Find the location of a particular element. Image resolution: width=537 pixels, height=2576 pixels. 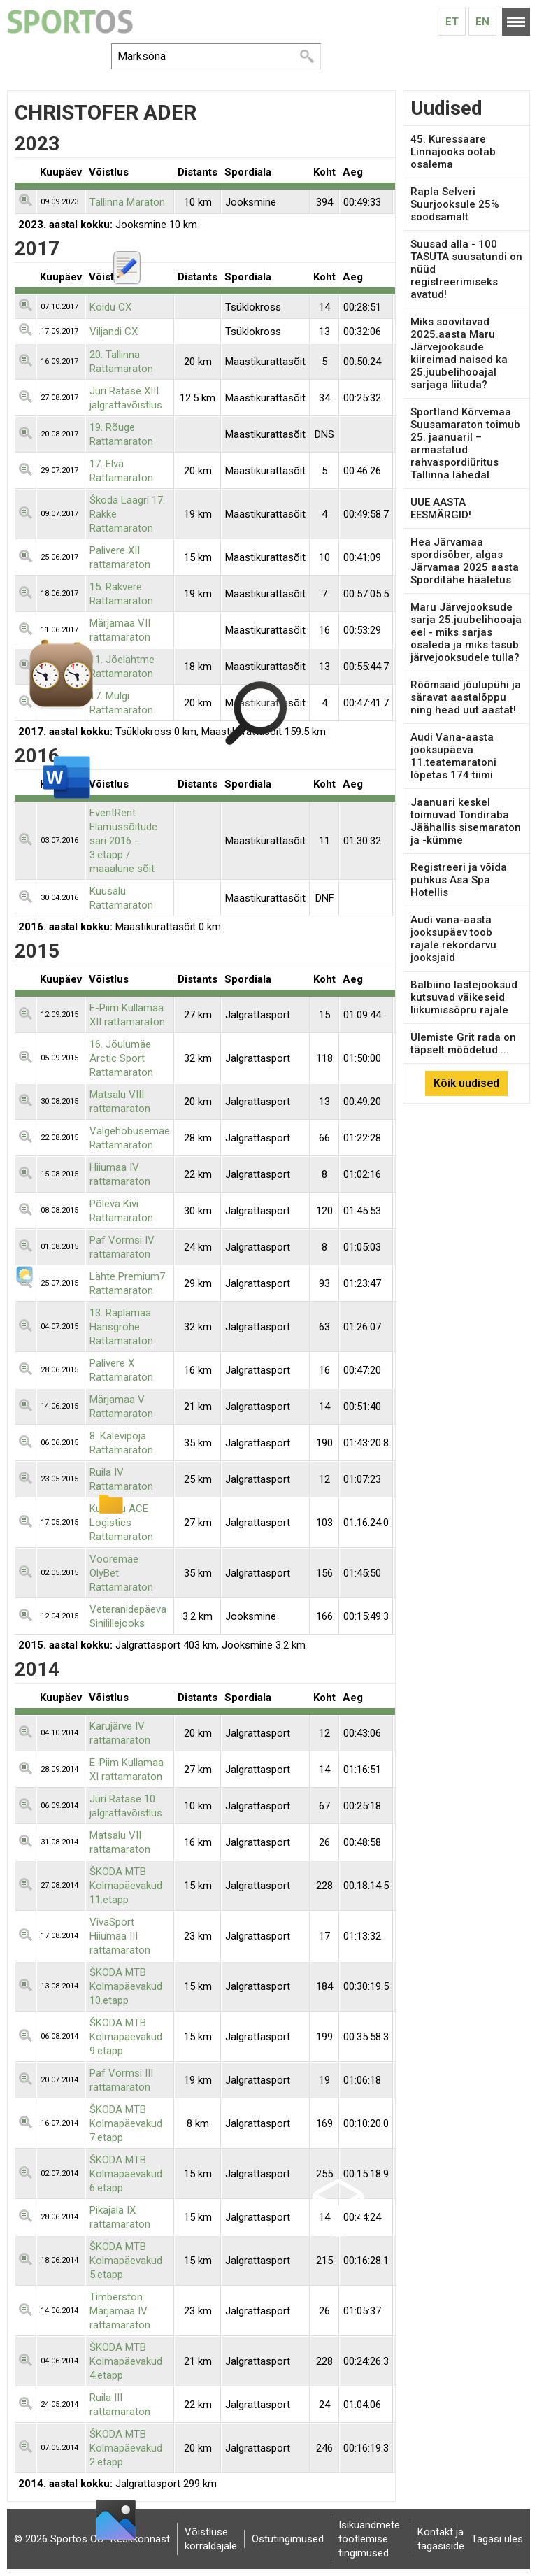

open the search app is located at coordinates (256, 712).